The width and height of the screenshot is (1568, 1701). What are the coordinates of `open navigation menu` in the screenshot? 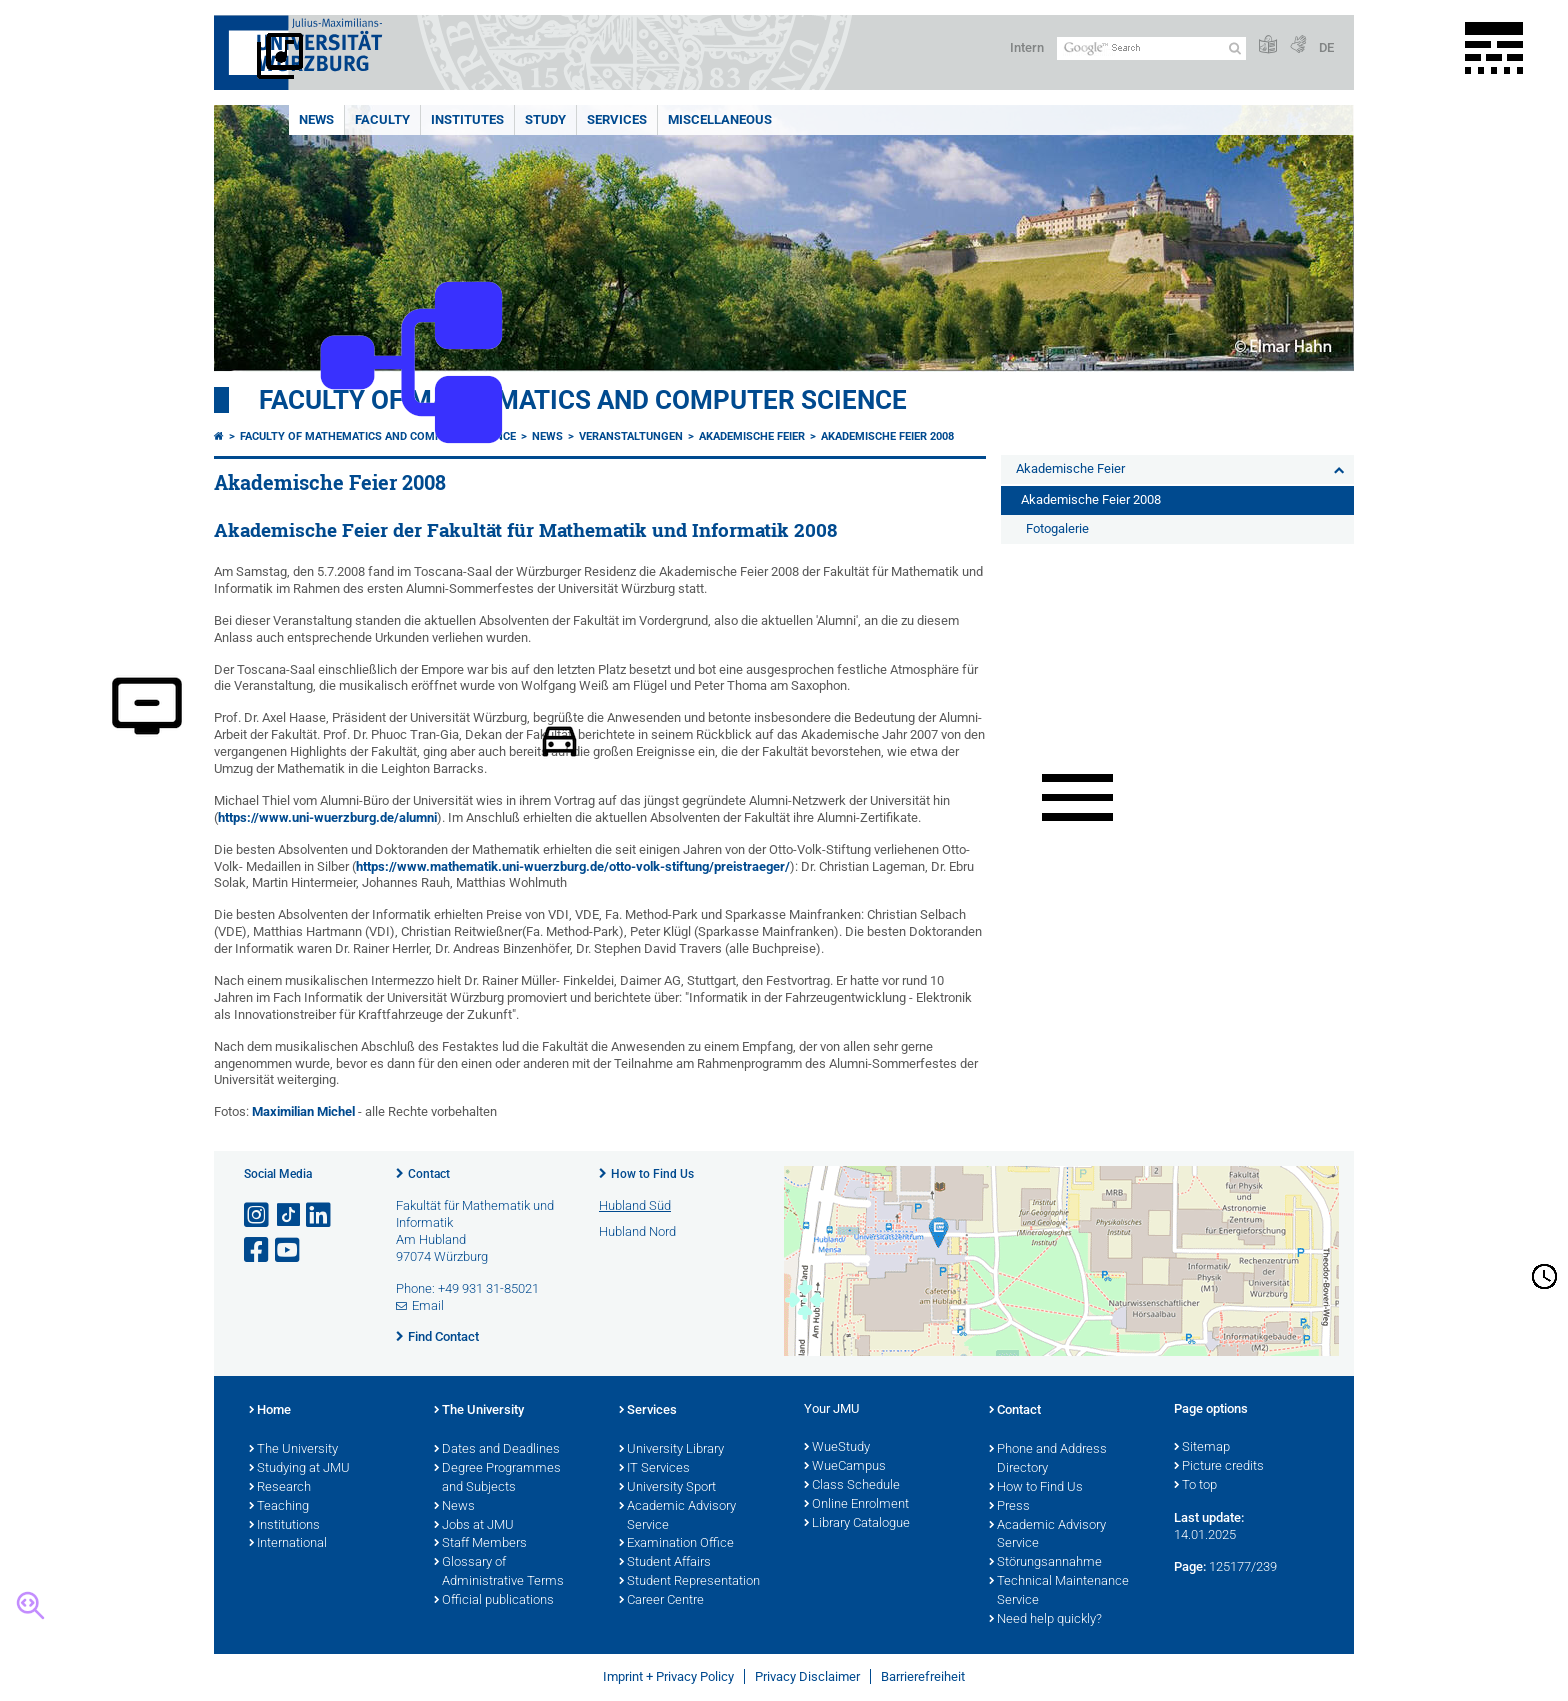 It's located at (1077, 797).